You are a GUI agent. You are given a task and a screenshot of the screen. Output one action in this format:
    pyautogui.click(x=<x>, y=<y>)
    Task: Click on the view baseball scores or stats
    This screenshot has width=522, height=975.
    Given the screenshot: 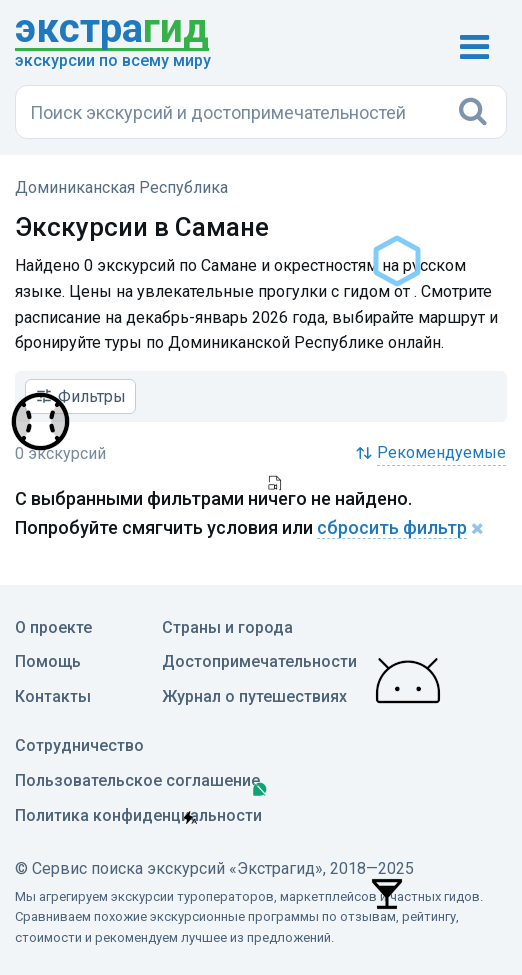 What is the action you would take?
    pyautogui.click(x=40, y=421)
    